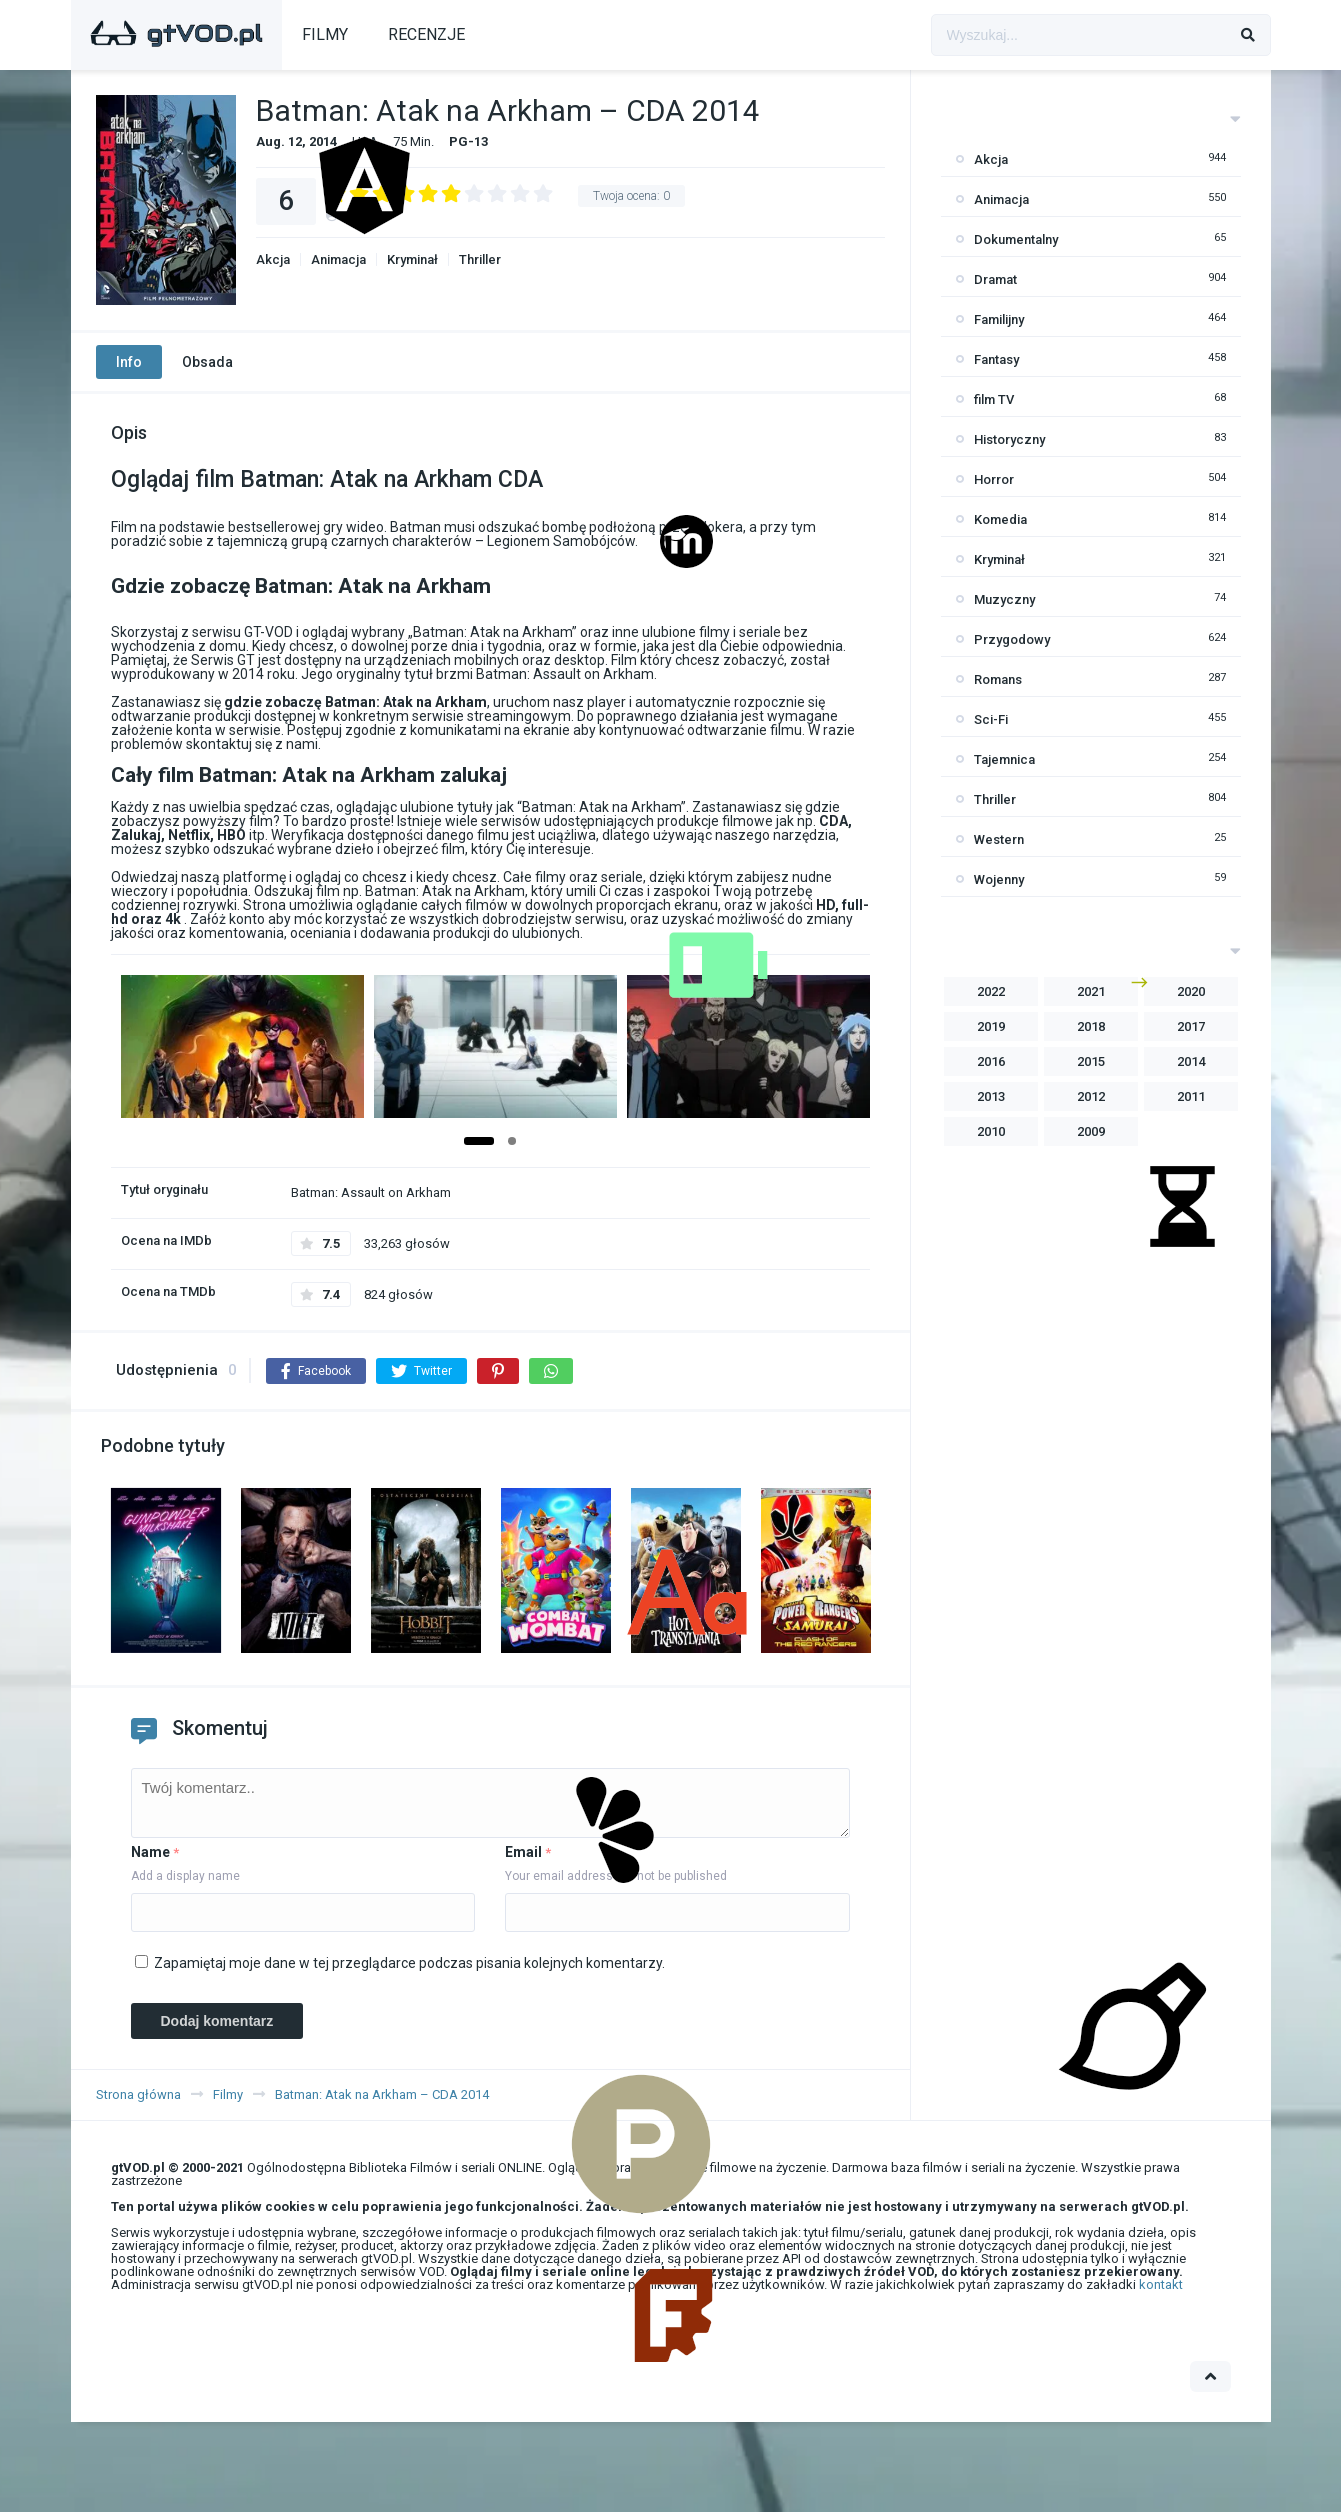 The image size is (1341, 2512). I want to click on open Moodle learning management system, so click(686, 541).